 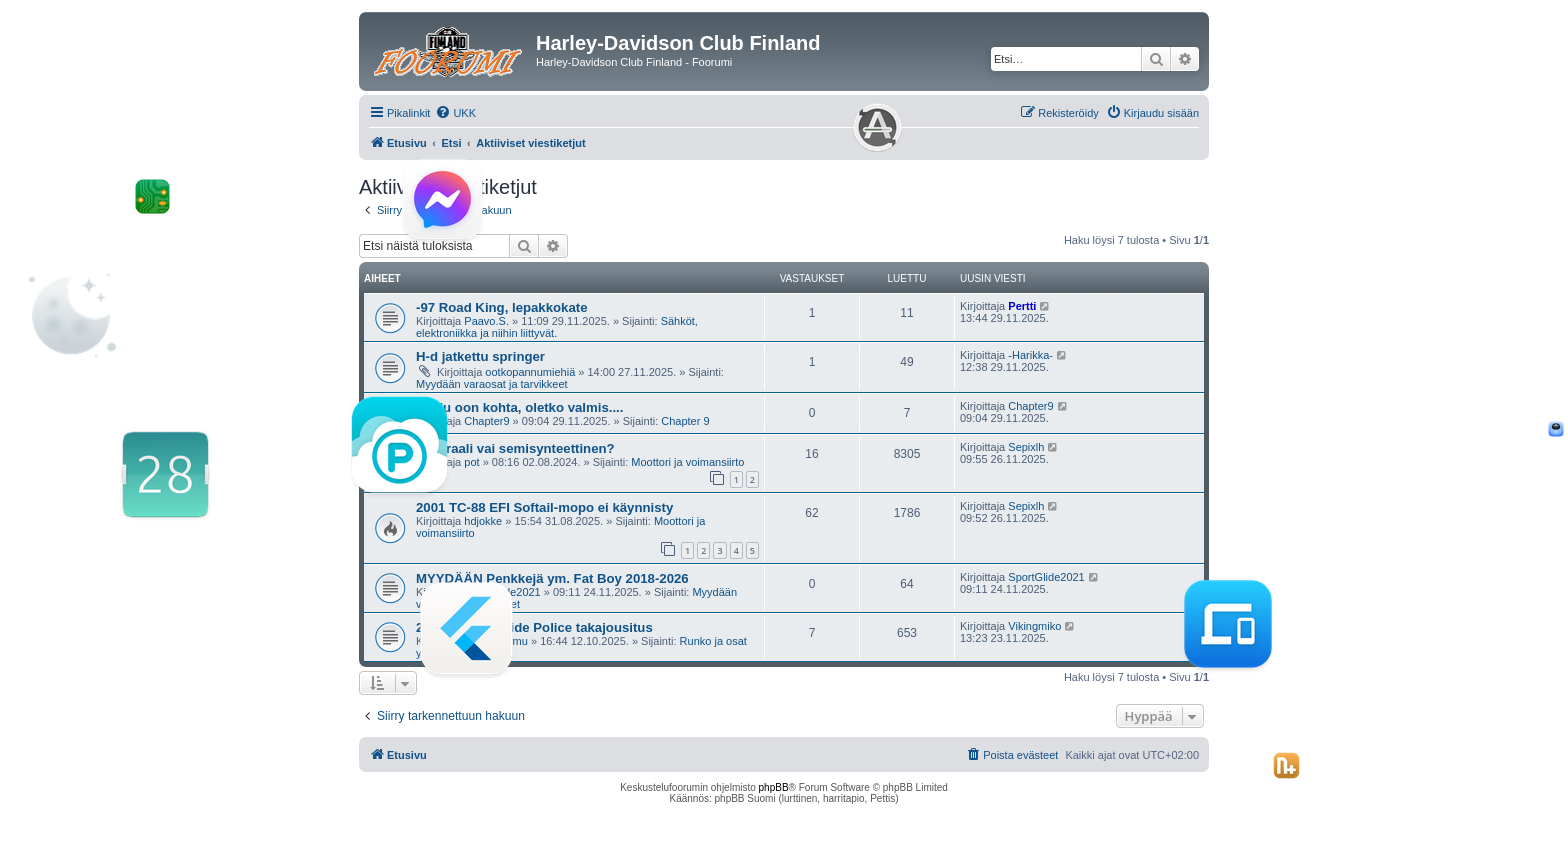 I want to click on open preview app to view images and PDFs, so click(x=1556, y=429).